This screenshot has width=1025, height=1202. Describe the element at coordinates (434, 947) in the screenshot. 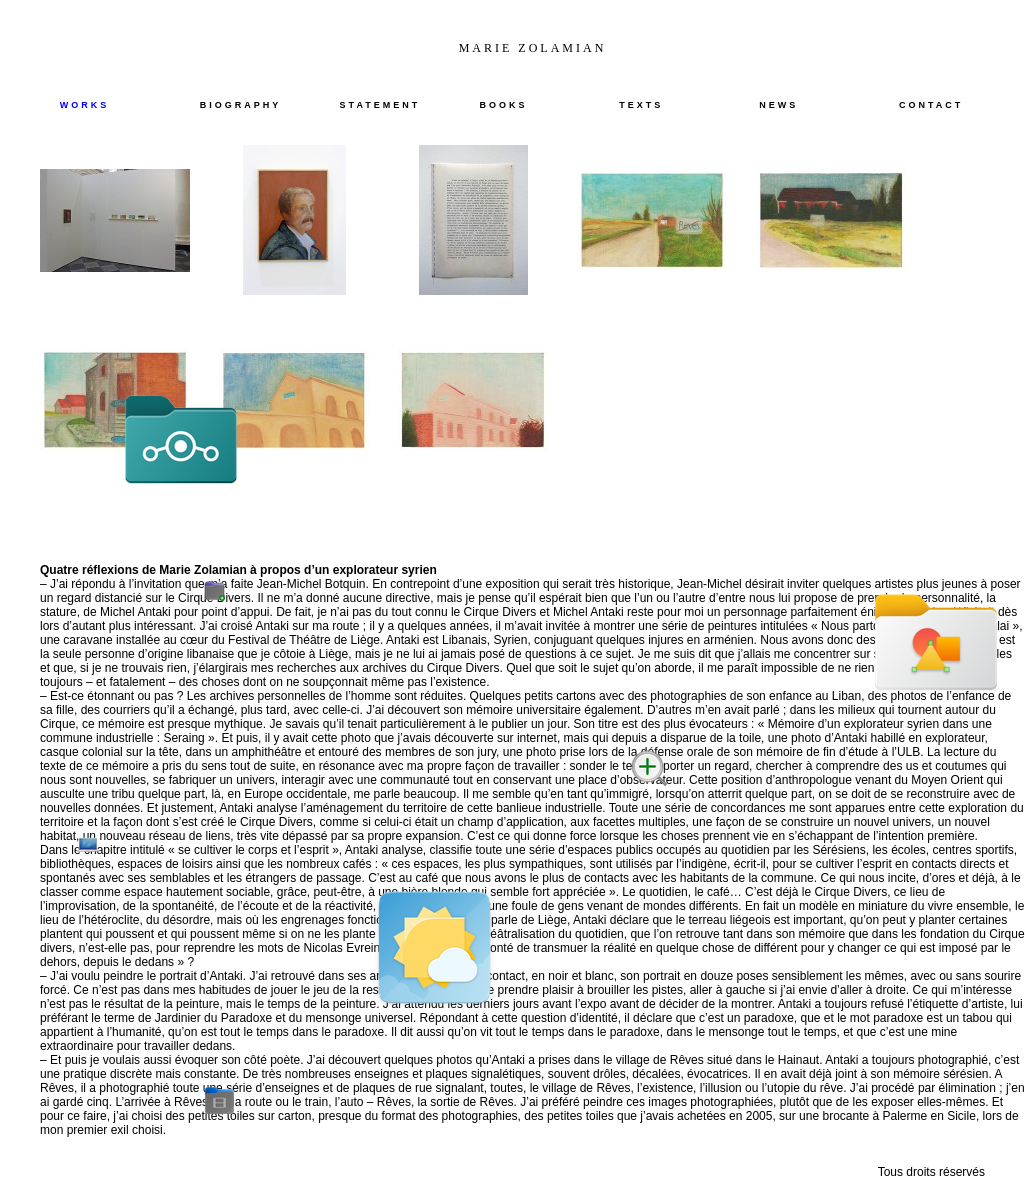

I see `open the weather app` at that location.